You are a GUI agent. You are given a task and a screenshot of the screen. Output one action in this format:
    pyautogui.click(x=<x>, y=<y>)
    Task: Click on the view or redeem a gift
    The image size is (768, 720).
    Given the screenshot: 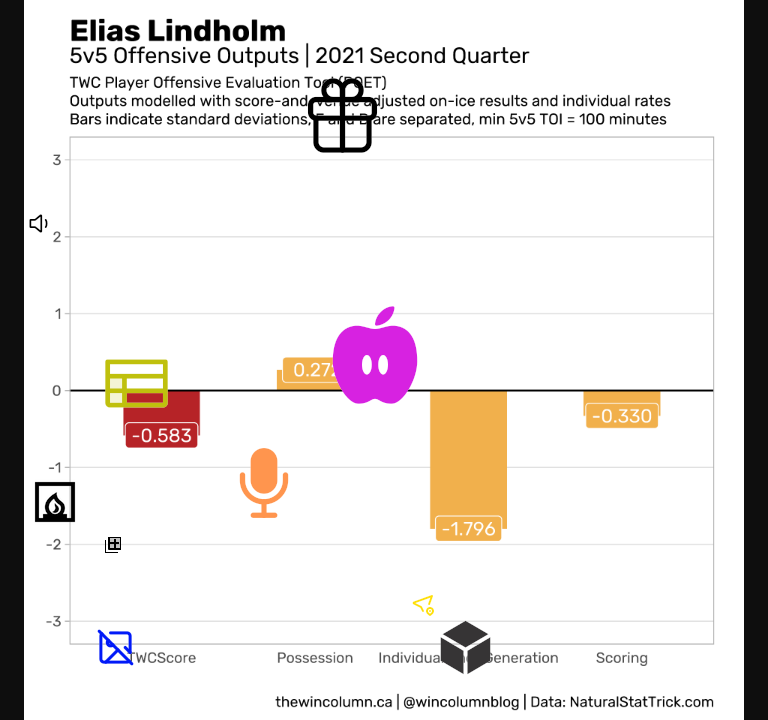 What is the action you would take?
    pyautogui.click(x=342, y=115)
    